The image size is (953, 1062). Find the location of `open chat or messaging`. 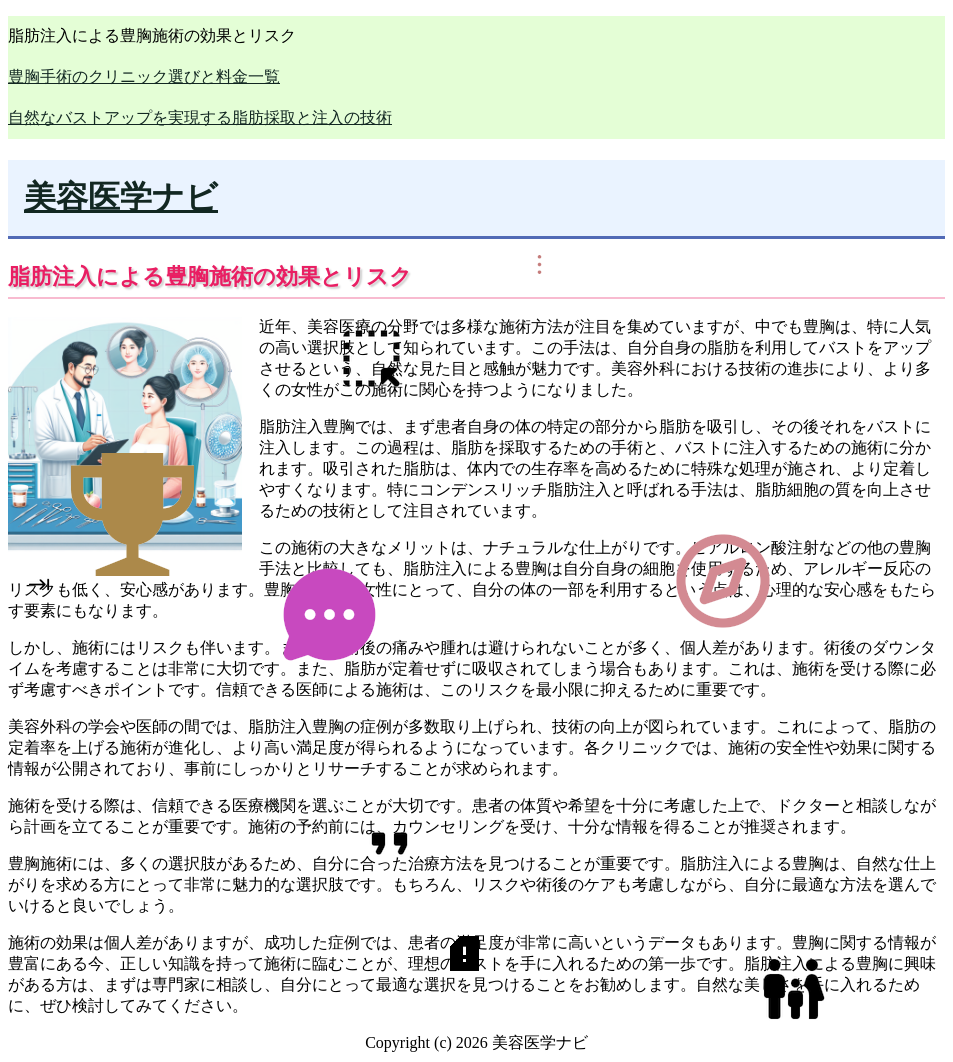

open chat or messaging is located at coordinates (329, 614).